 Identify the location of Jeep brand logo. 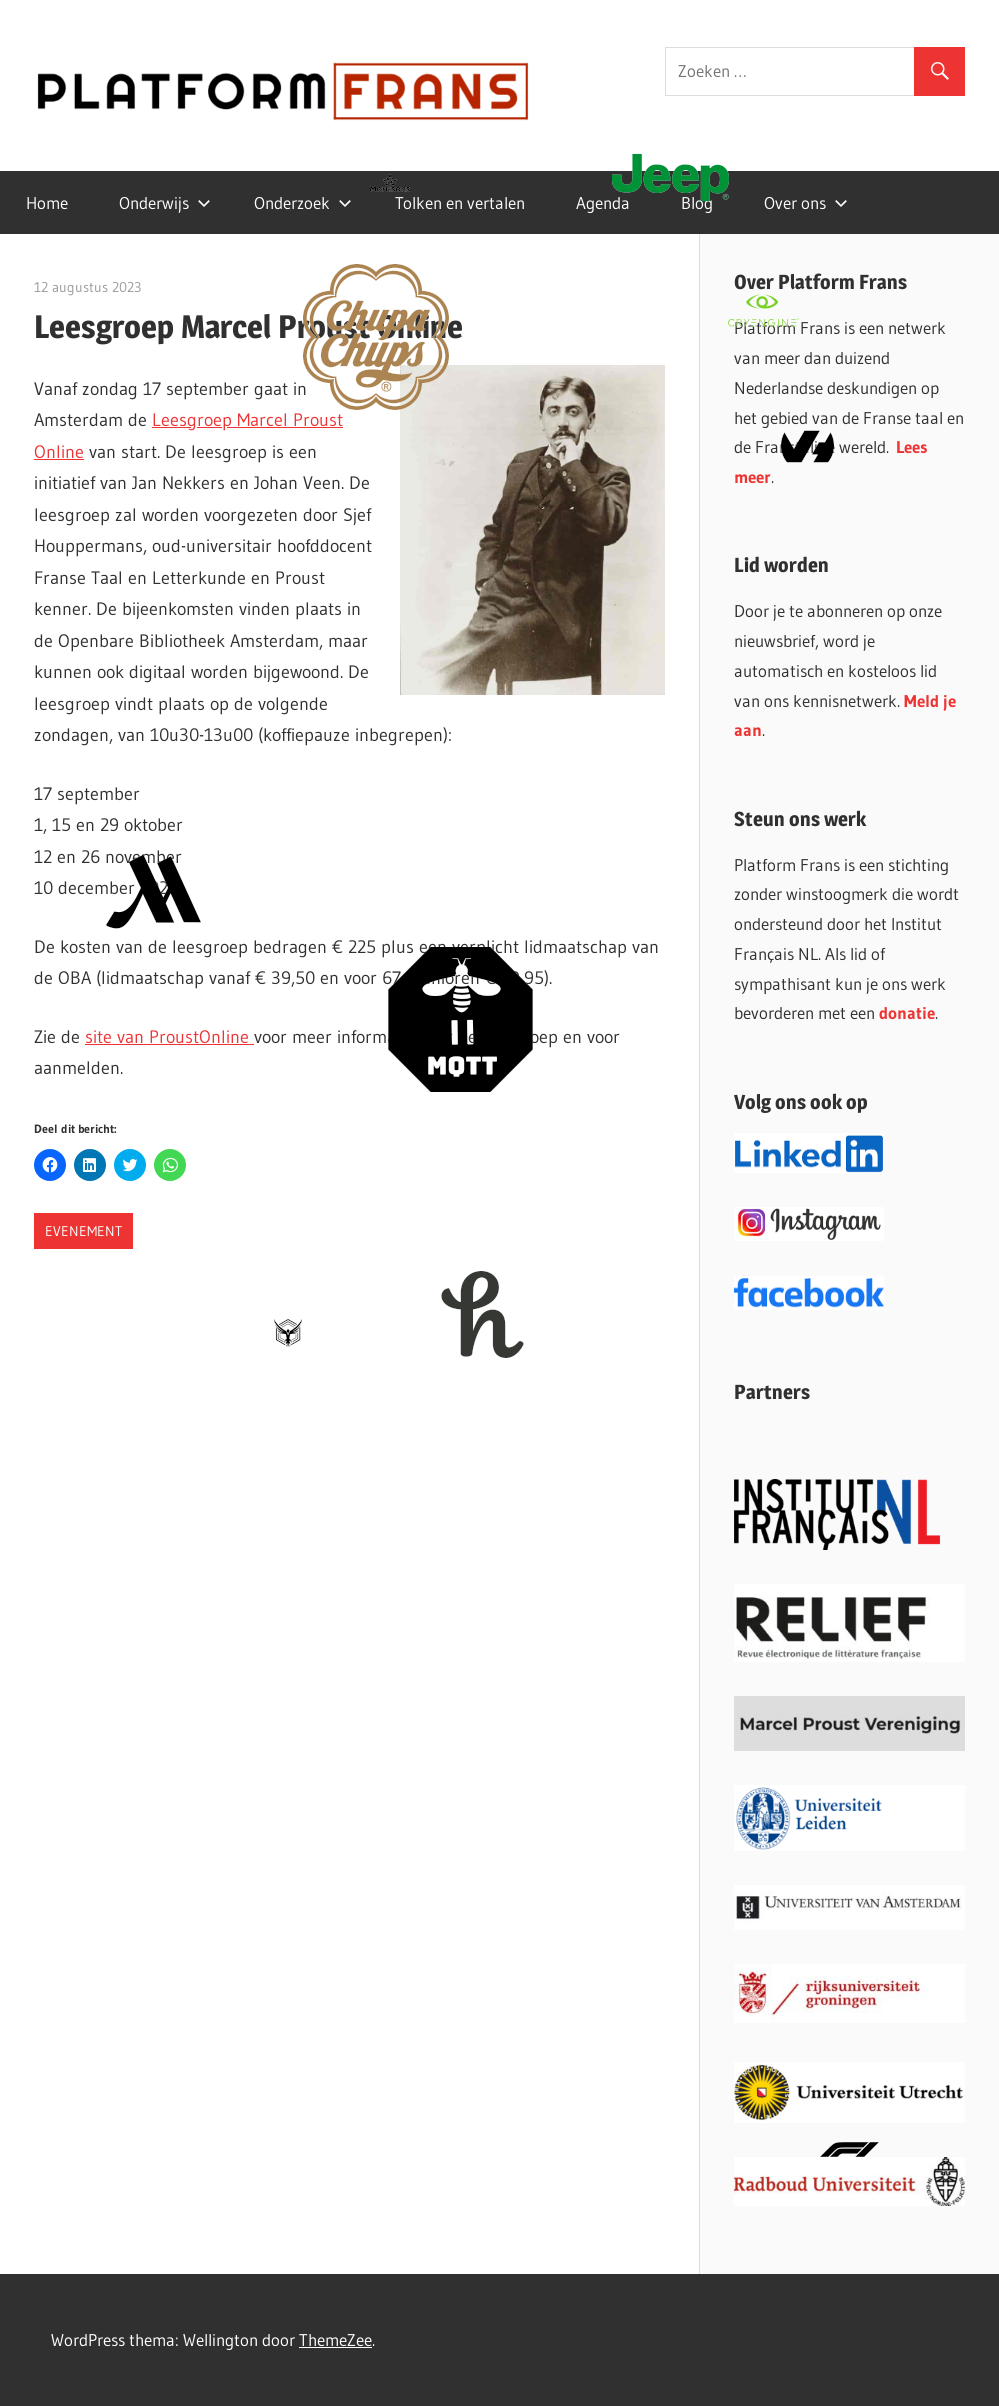
(670, 177).